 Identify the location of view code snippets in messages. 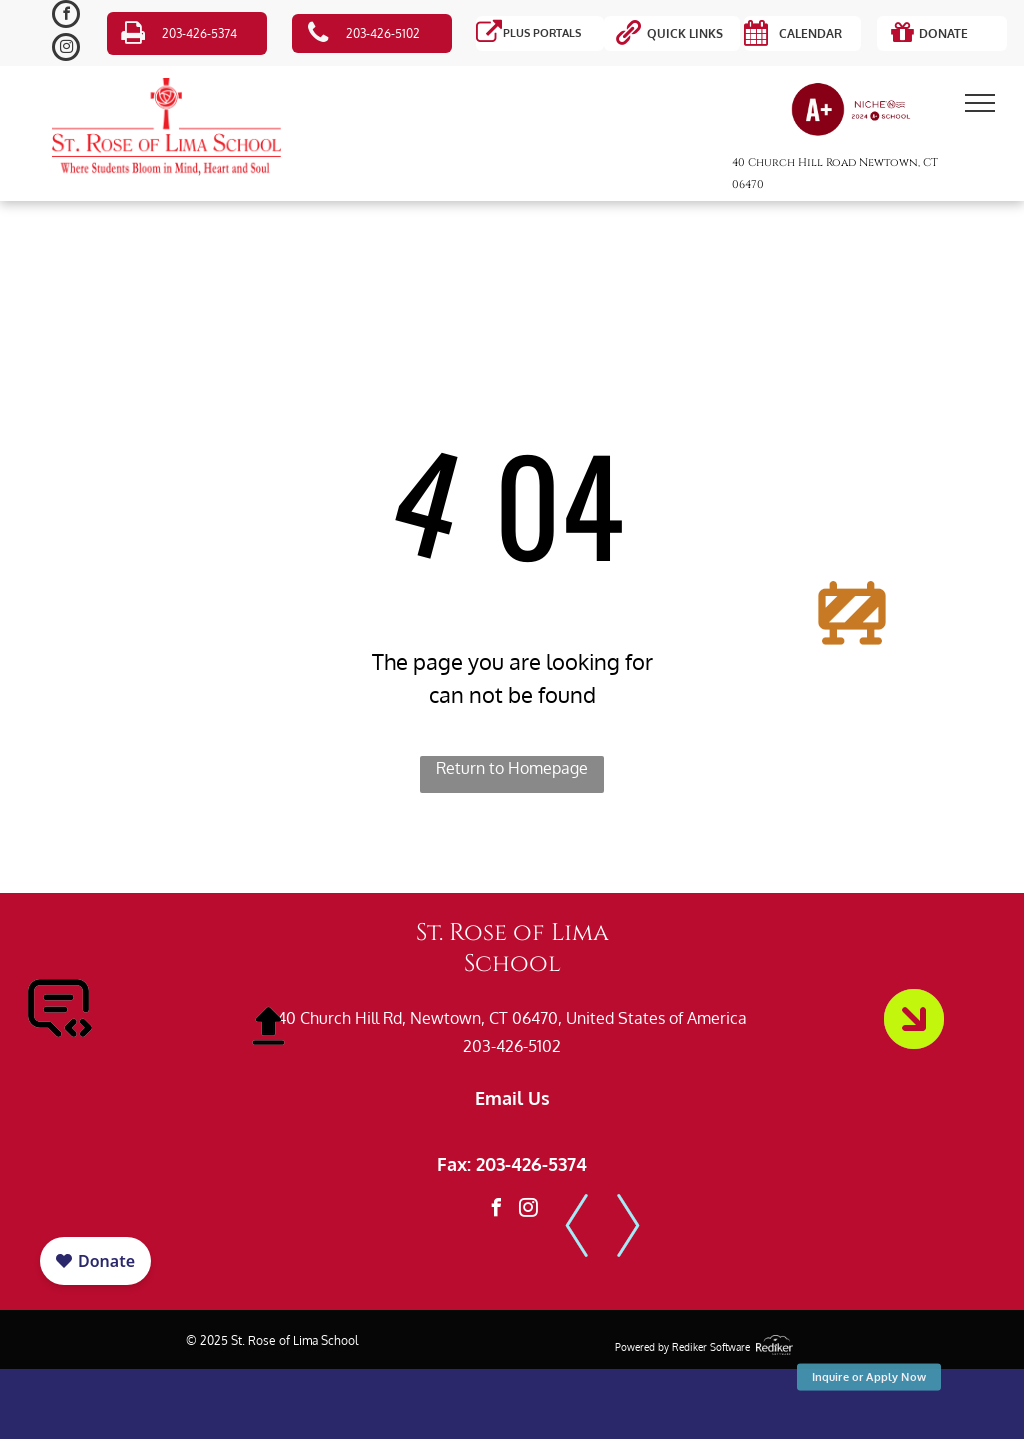
(58, 1006).